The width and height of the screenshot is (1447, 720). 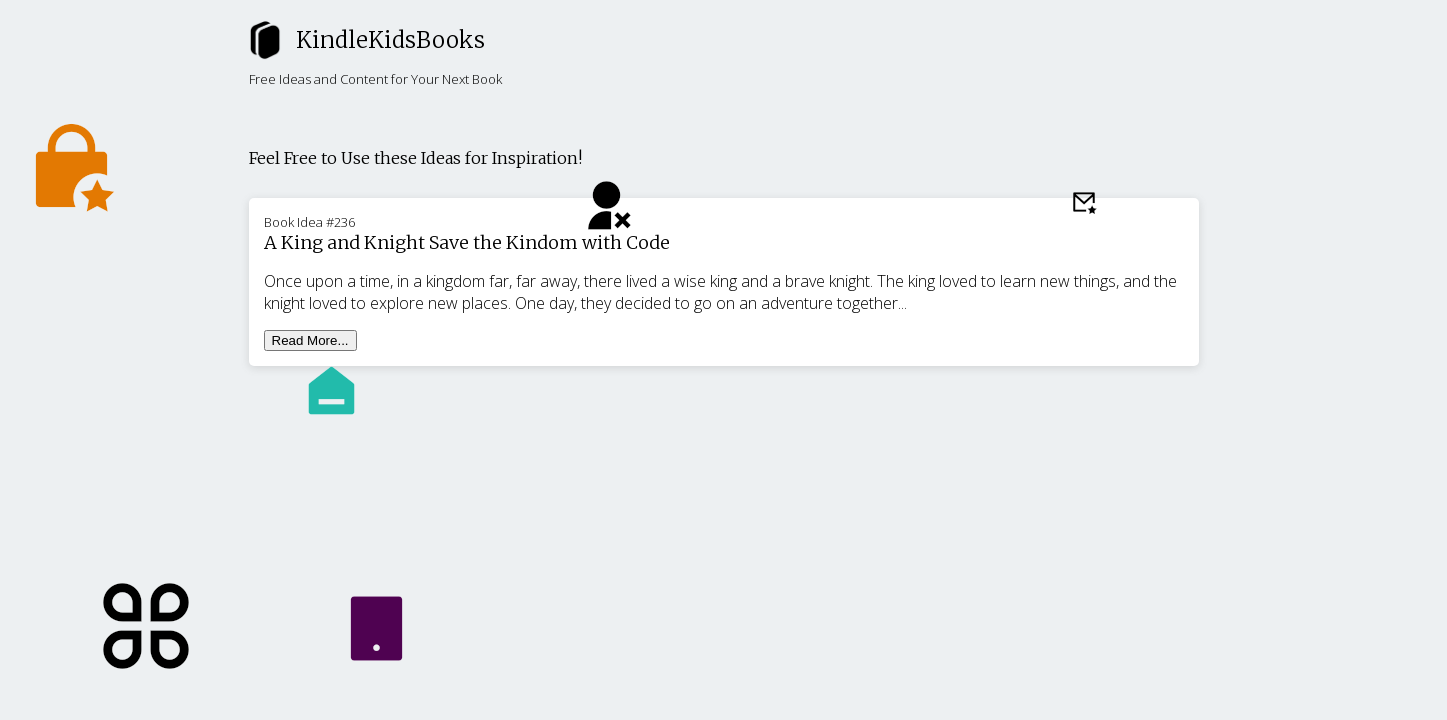 I want to click on navigate to home screen, so click(x=331, y=391).